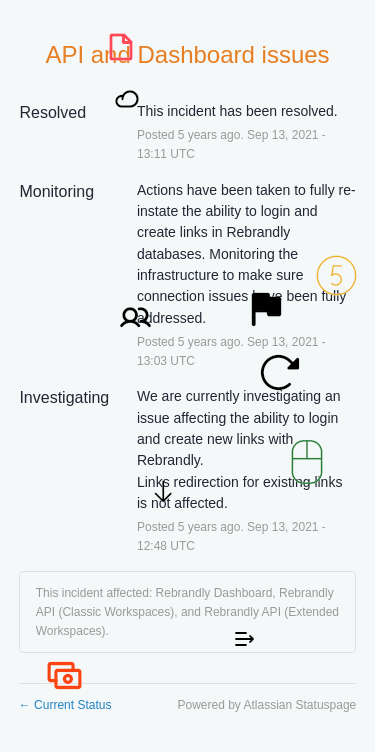 This screenshot has height=752, width=375. Describe the element at coordinates (265, 308) in the screenshot. I see `flag or mark an item for review` at that location.